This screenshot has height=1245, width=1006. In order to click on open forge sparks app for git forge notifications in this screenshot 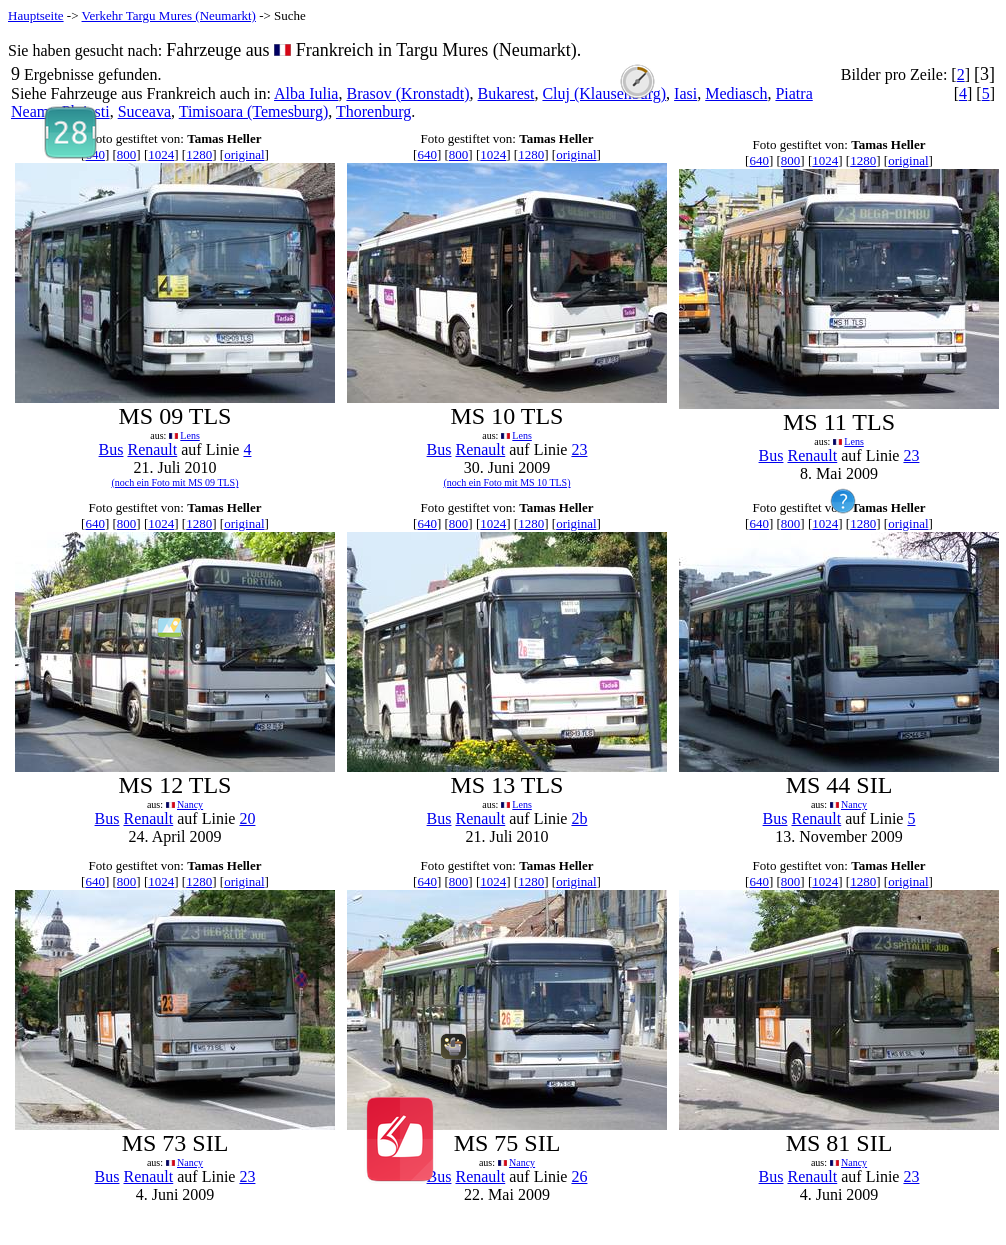, I will do `click(453, 1046)`.